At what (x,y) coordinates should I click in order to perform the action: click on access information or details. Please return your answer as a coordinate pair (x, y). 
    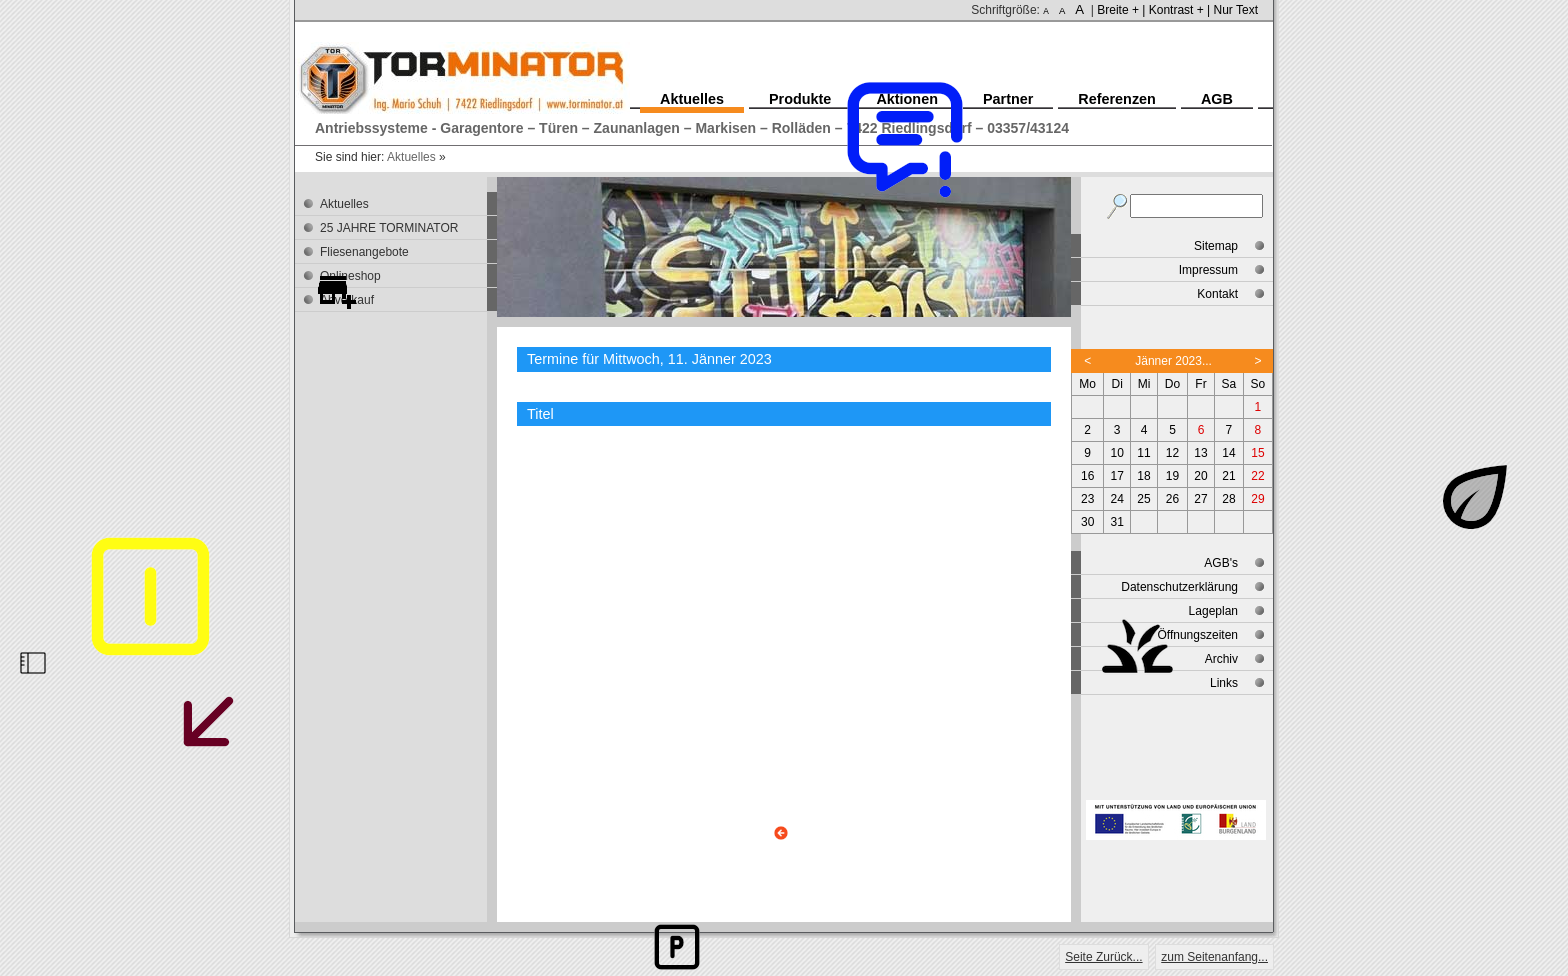
    Looking at the image, I should click on (150, 596).